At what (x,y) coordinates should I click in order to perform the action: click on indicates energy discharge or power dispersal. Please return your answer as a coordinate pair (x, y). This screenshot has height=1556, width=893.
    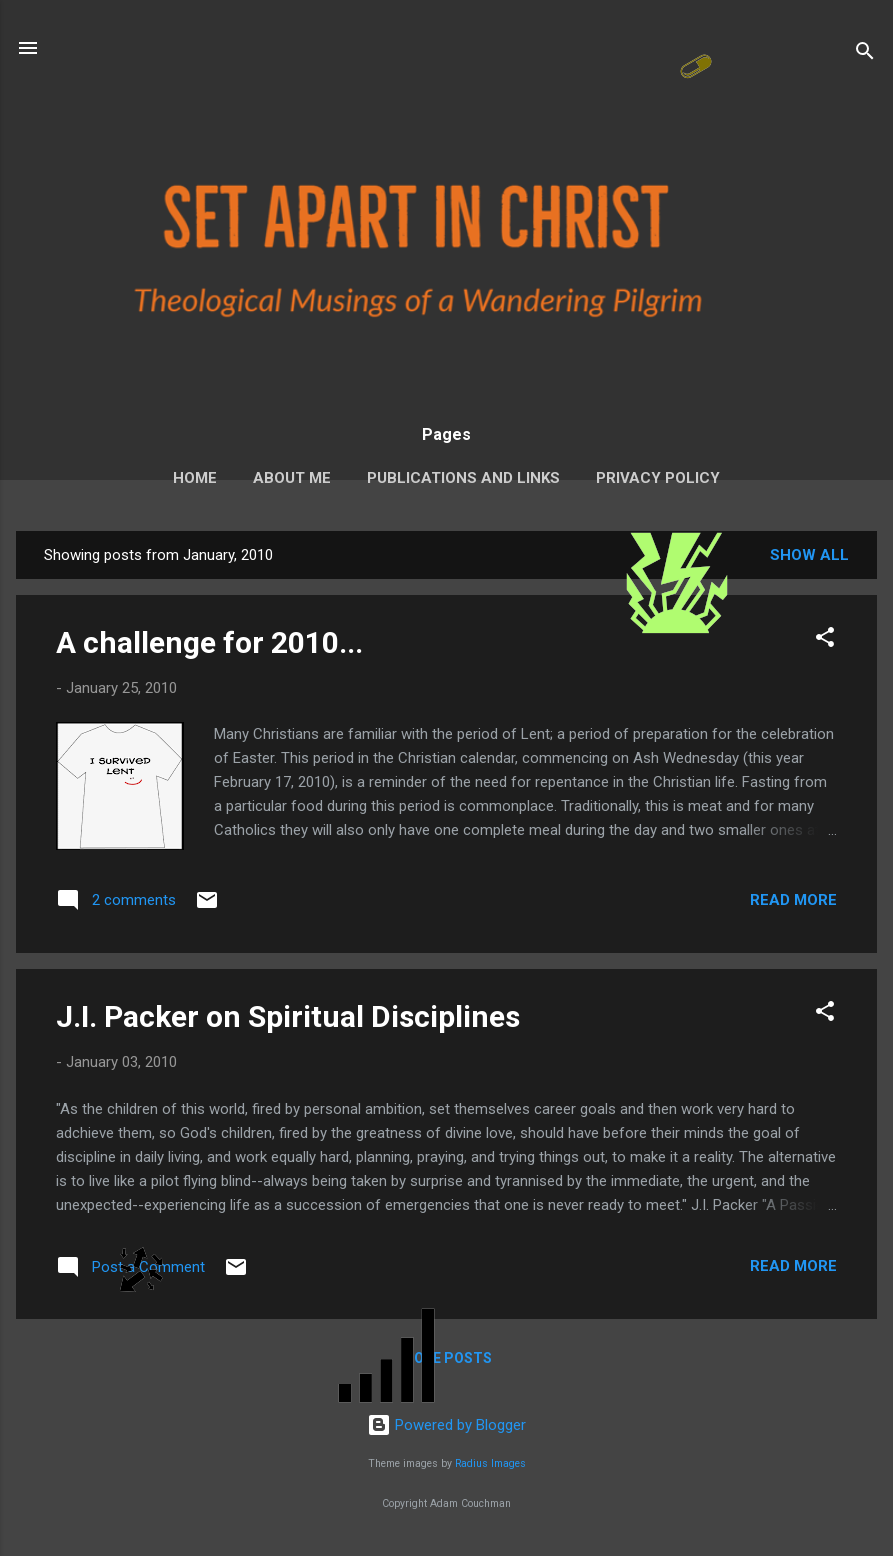
    Looking at the image, I should click on (677, 583).